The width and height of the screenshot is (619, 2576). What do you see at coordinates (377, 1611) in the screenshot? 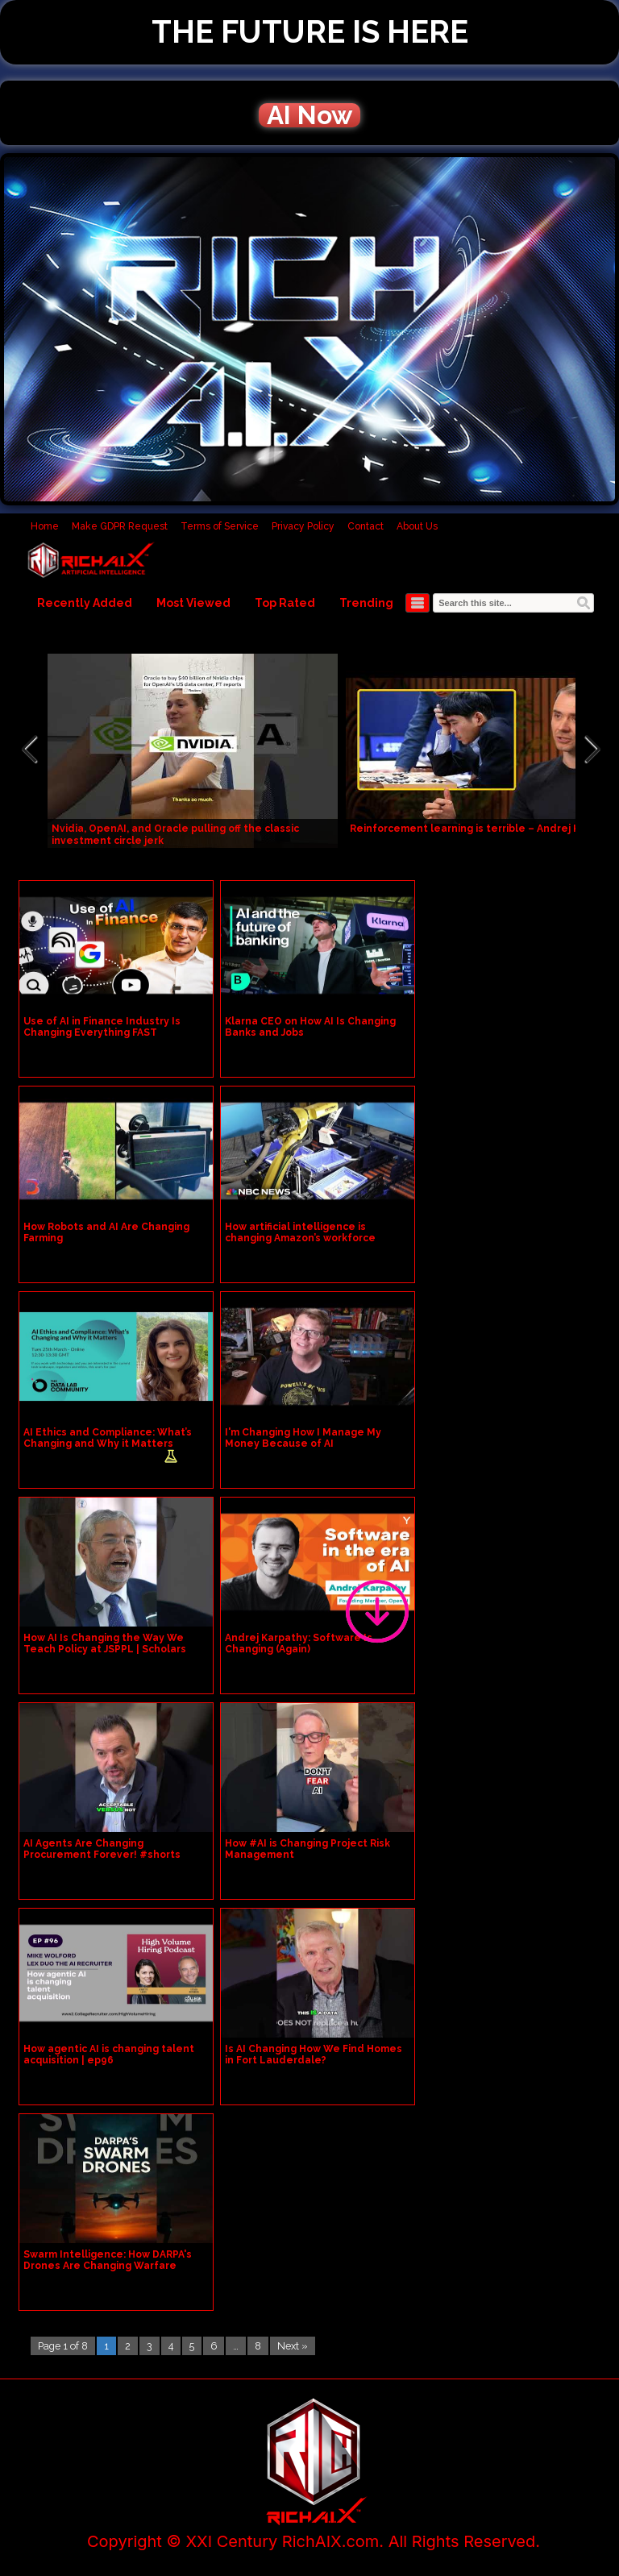
I see `download a file or content` at bounding box center [377, 1611].